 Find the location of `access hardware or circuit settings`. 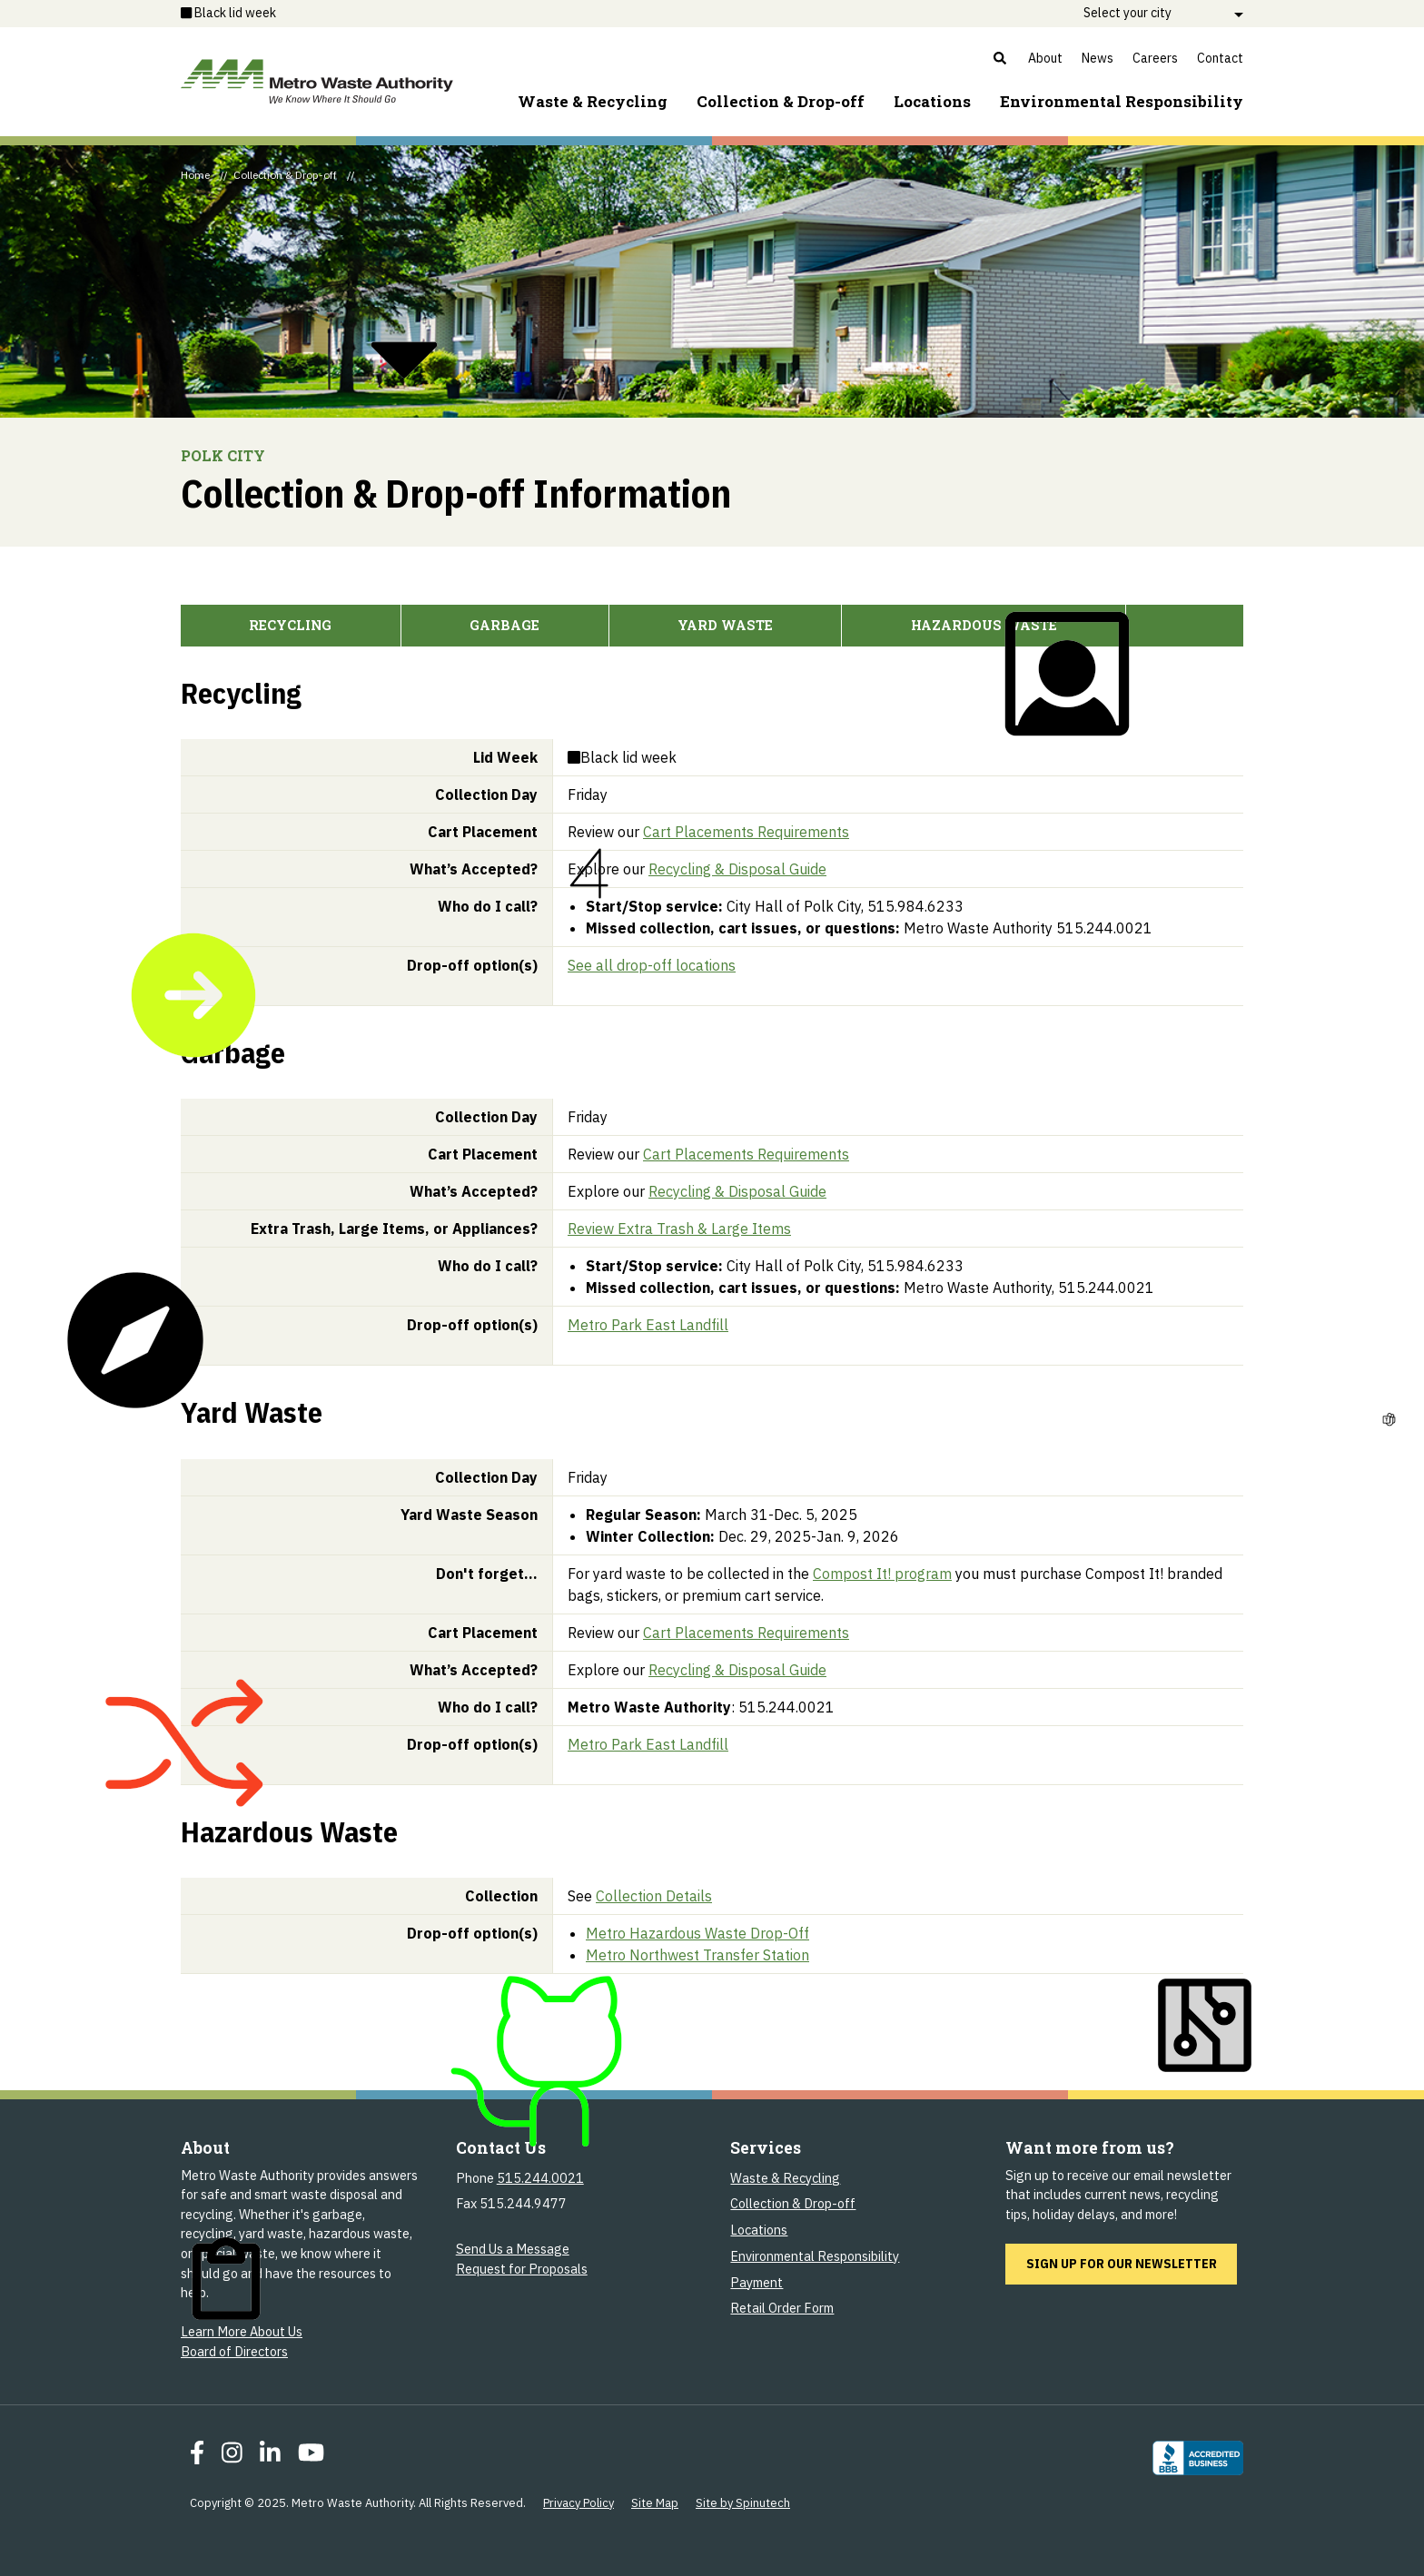

access hardware or circuit settings is located at coordinates (1204, 2025).